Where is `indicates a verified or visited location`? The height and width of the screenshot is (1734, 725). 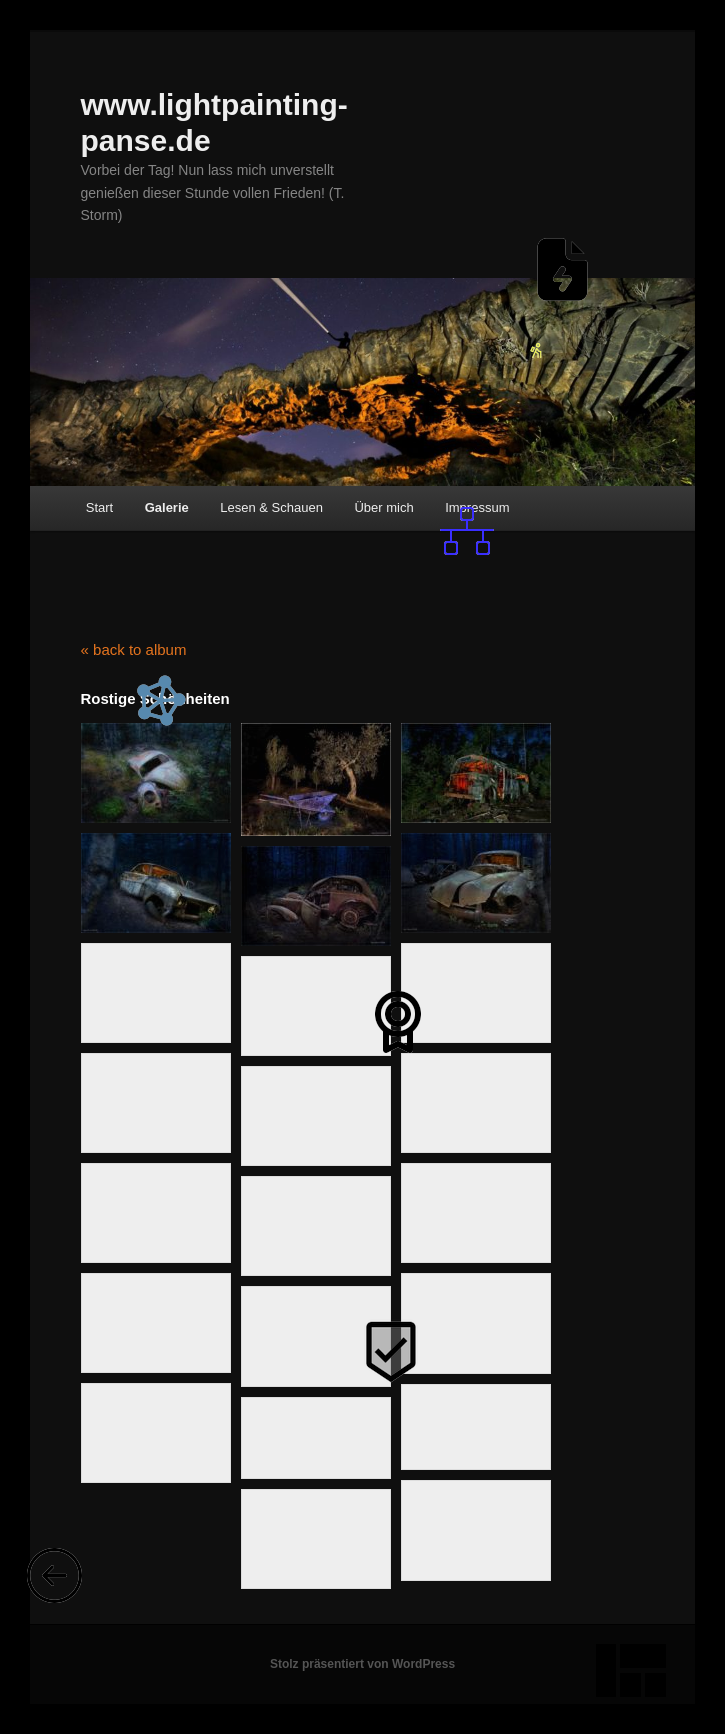
indicates a verified or visited location is located at coordinates (391, 1352).